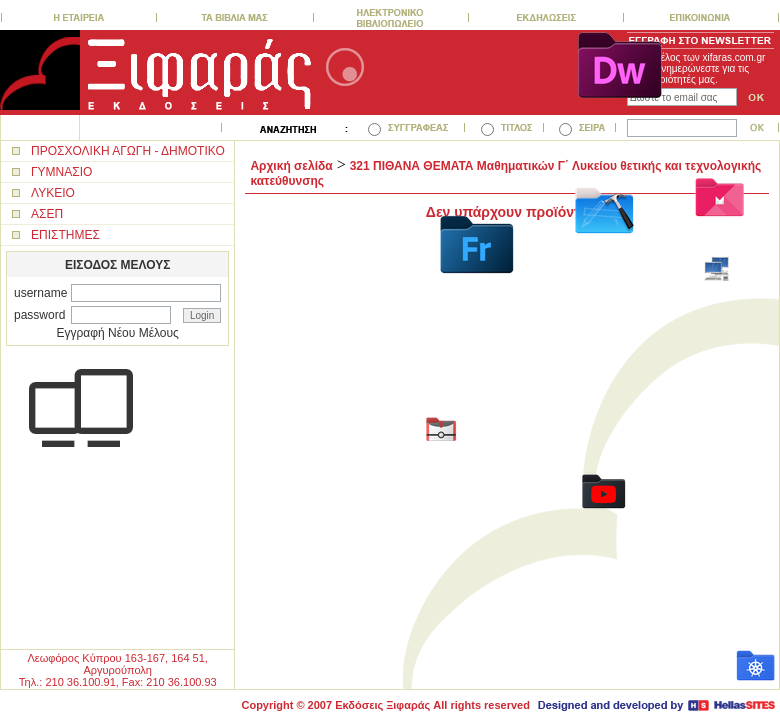 This screenshot has width=780, height=720. I want to click on open kubernetes project files, so click(755, 666).